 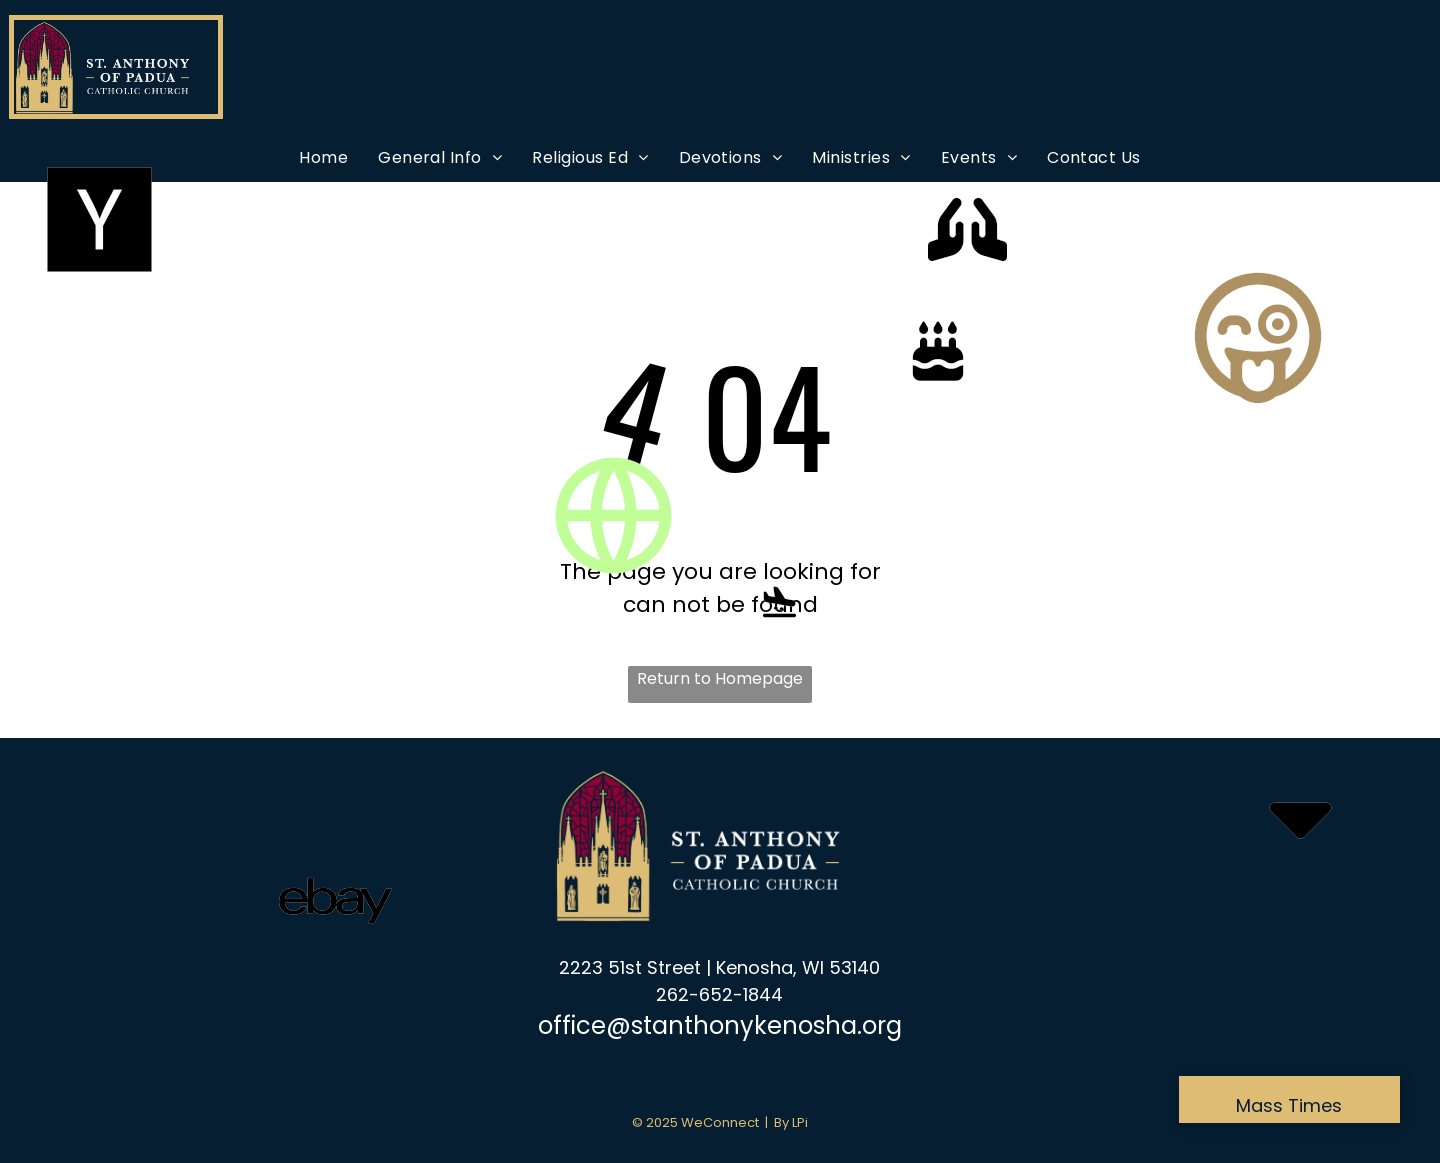 What do you see at coordinates (938, 352) in the screenshot?
I see `view birthday or celebration events` at bounding box center [938, 352].